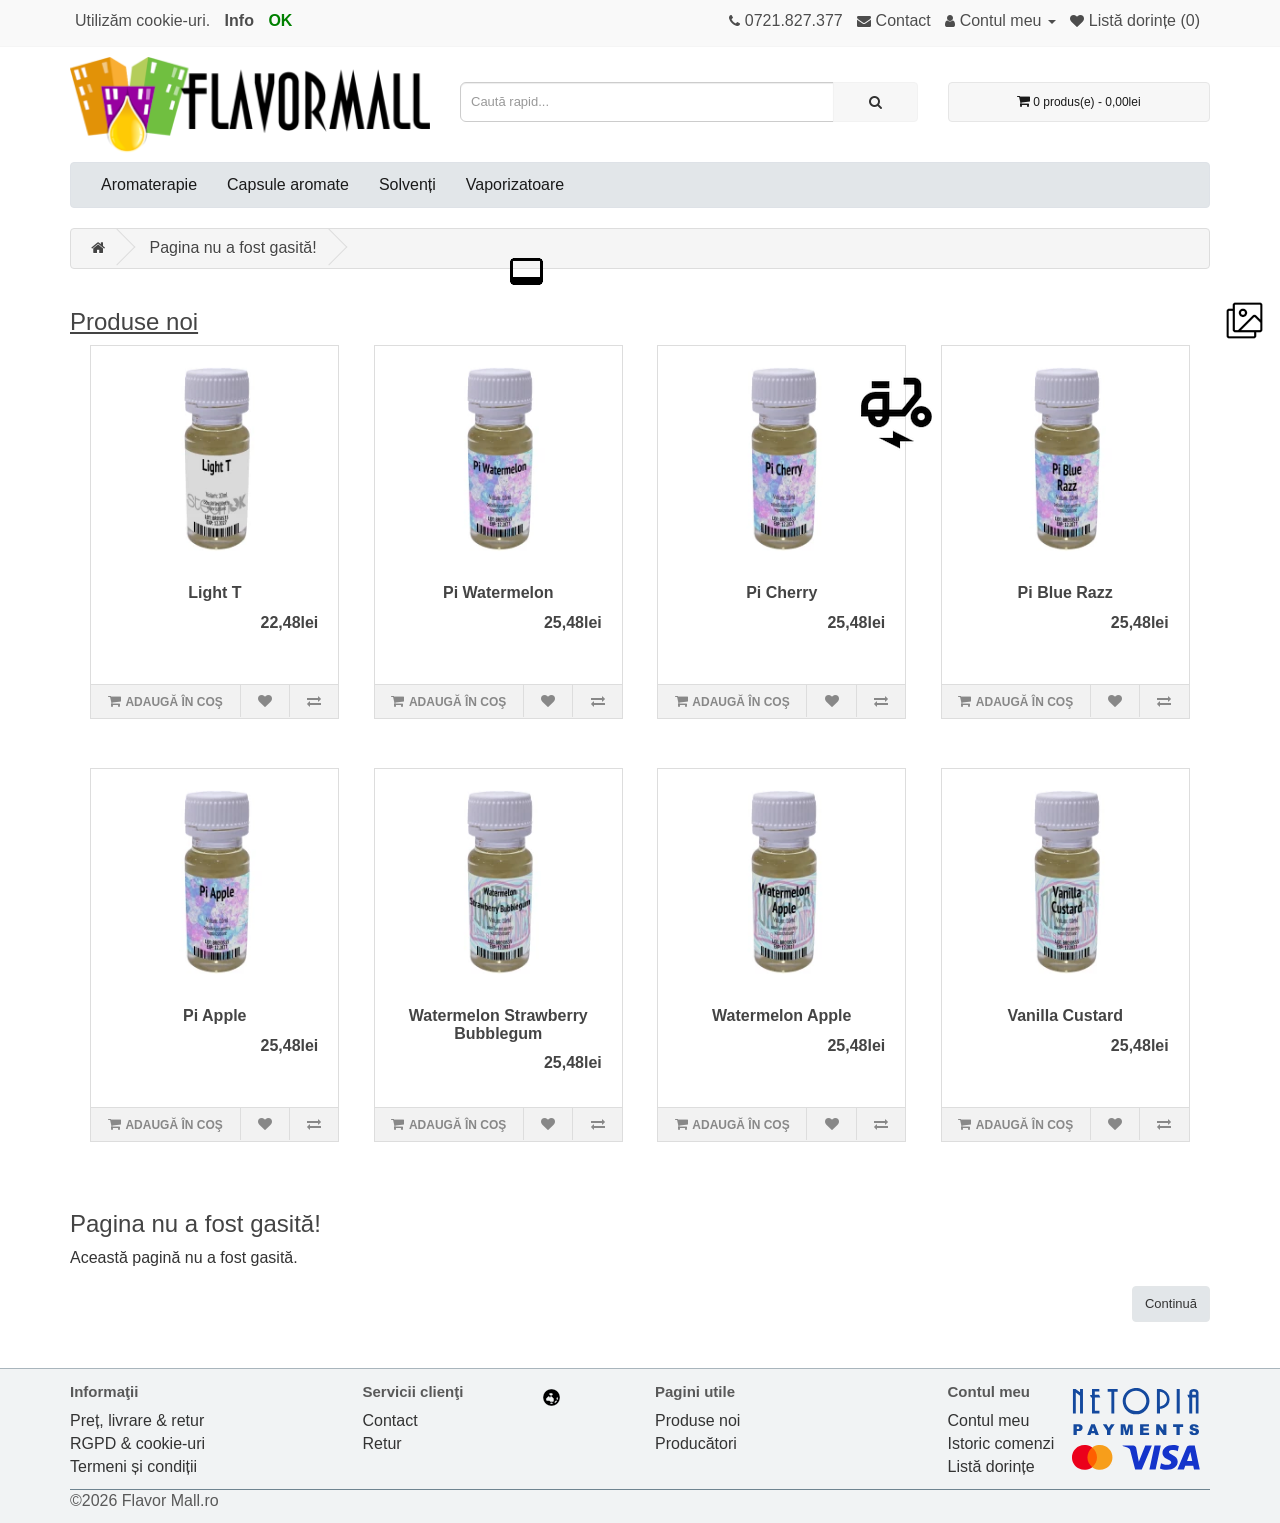  I want to click on select electric moped as transportation mode, so click(896, 409).